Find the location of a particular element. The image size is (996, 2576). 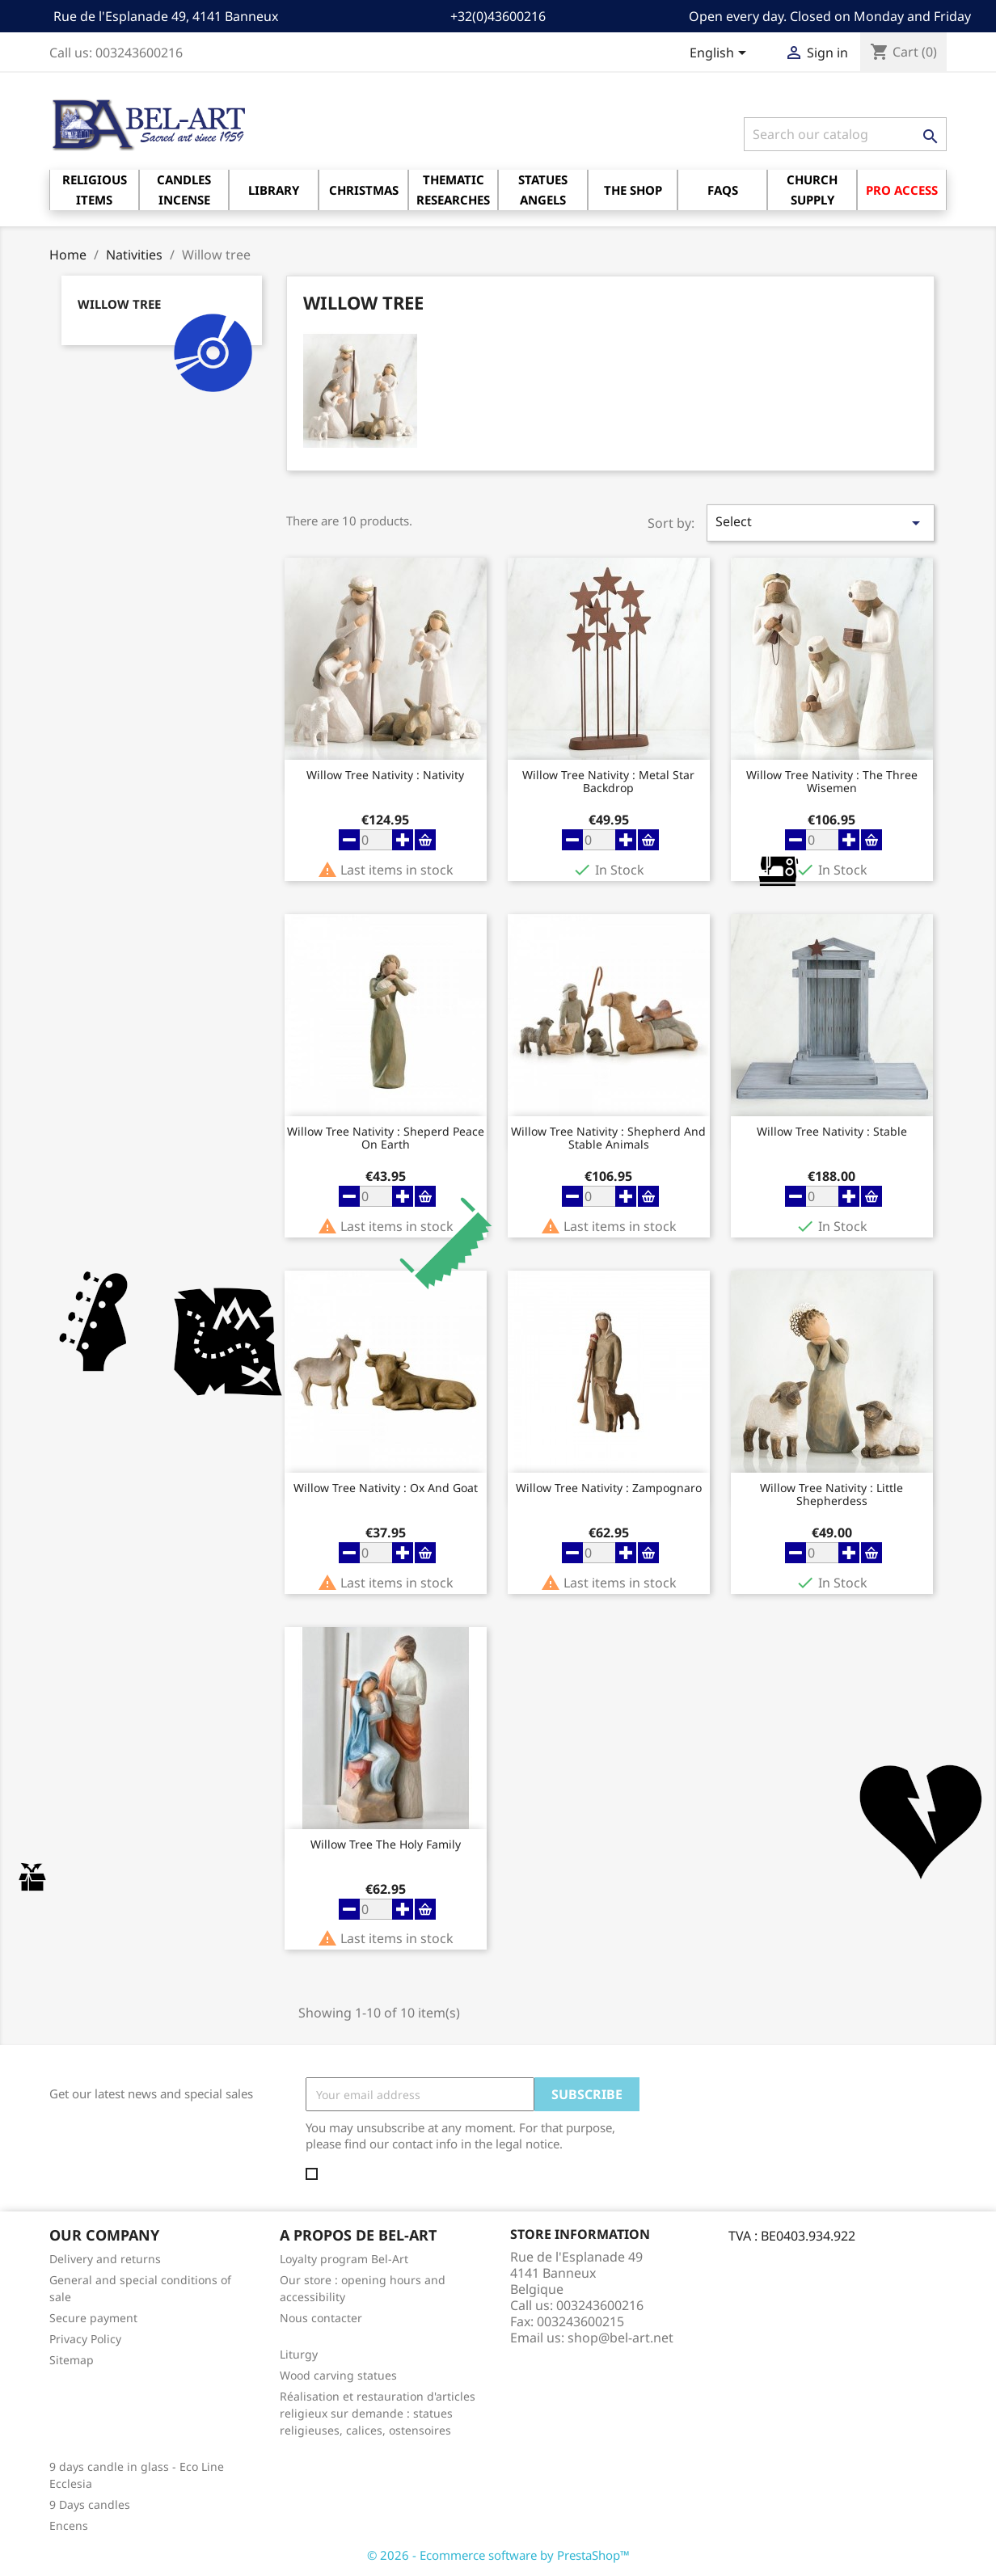

indicates a dislike or negative reaction is located at coordinates (921, 1822).